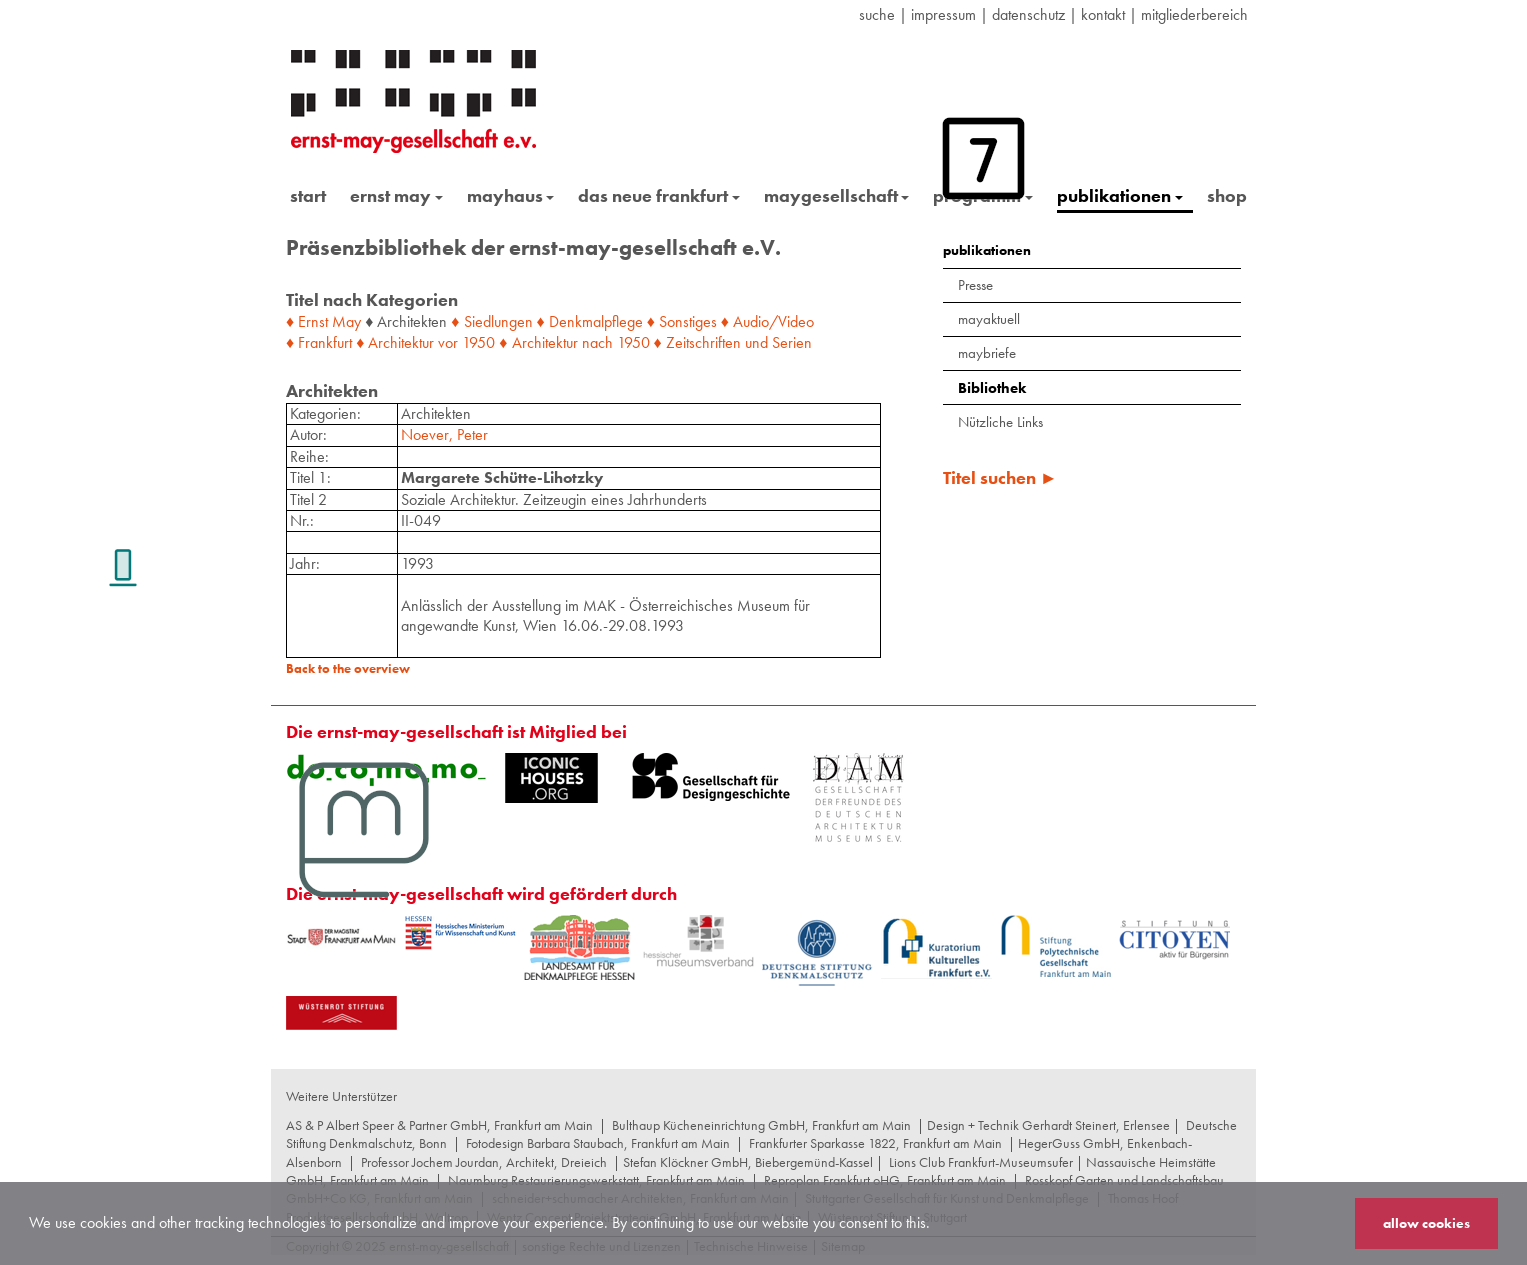 Image resolution: width=1527 pixels, height=1265 pixels. Describe the element at coordinates (983, 158) in the screenshot. I see `select or input the number seven` at that location.